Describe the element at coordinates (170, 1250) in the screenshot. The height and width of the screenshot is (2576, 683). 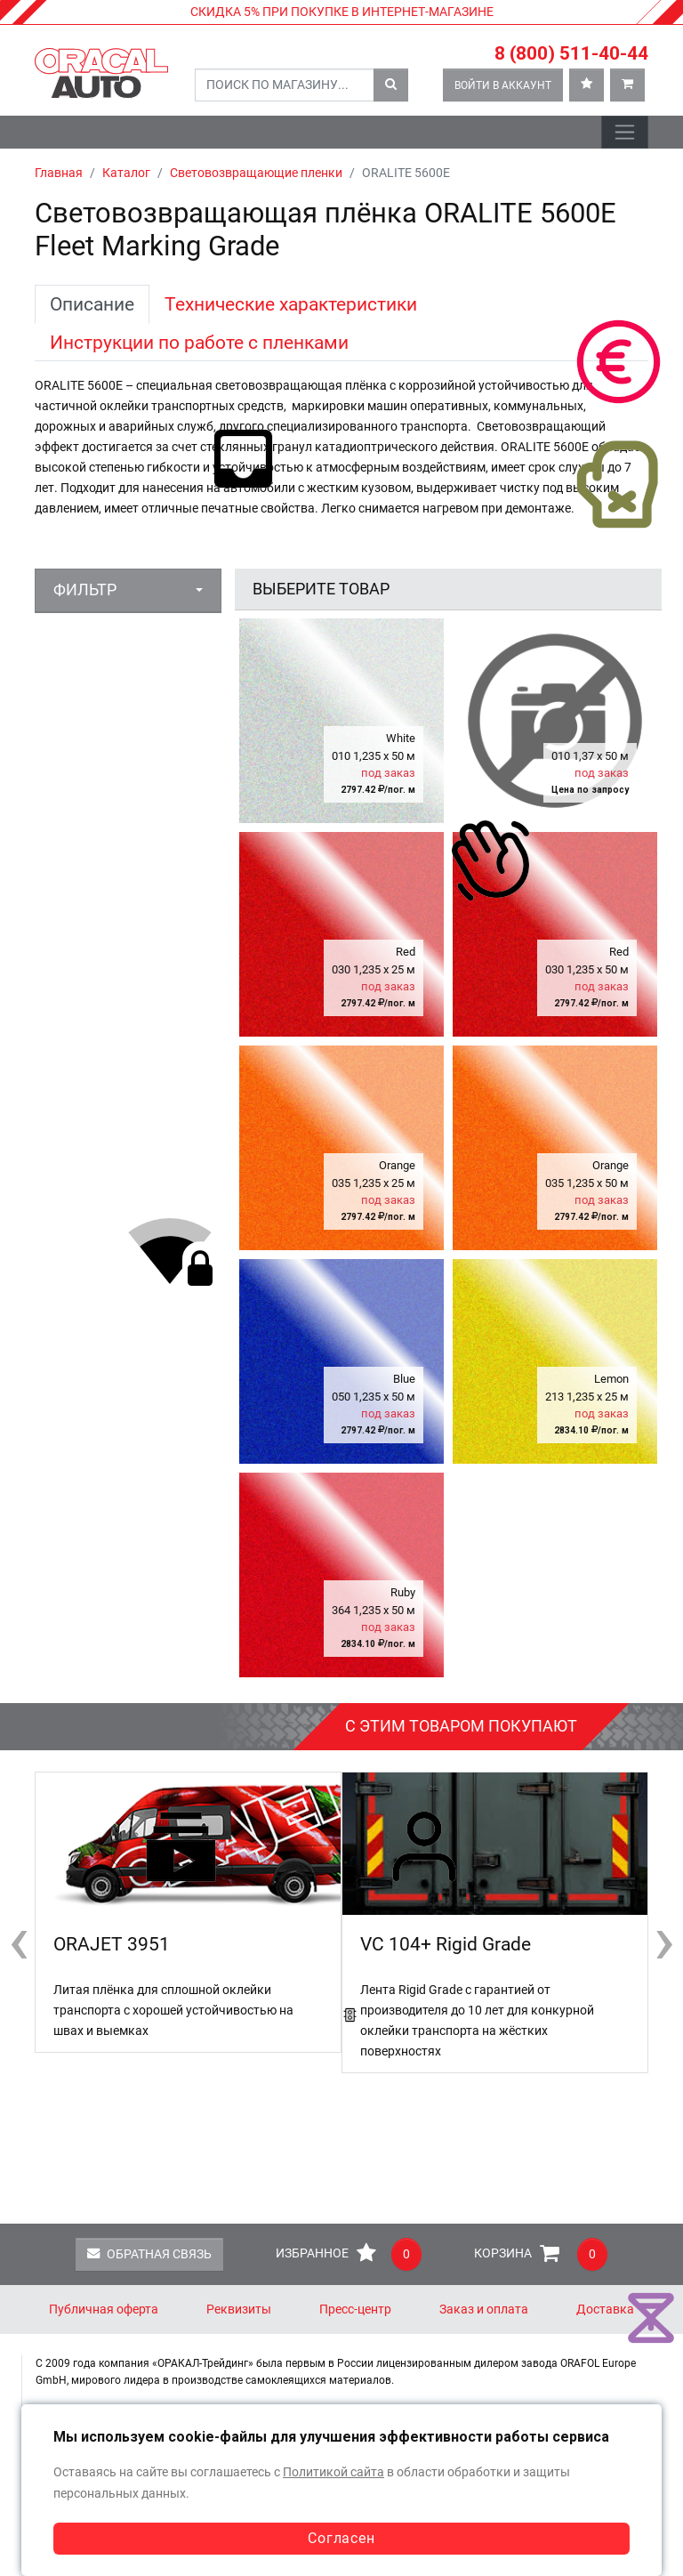
I see `connected to a secure wifi network with good signal strength` at that location.